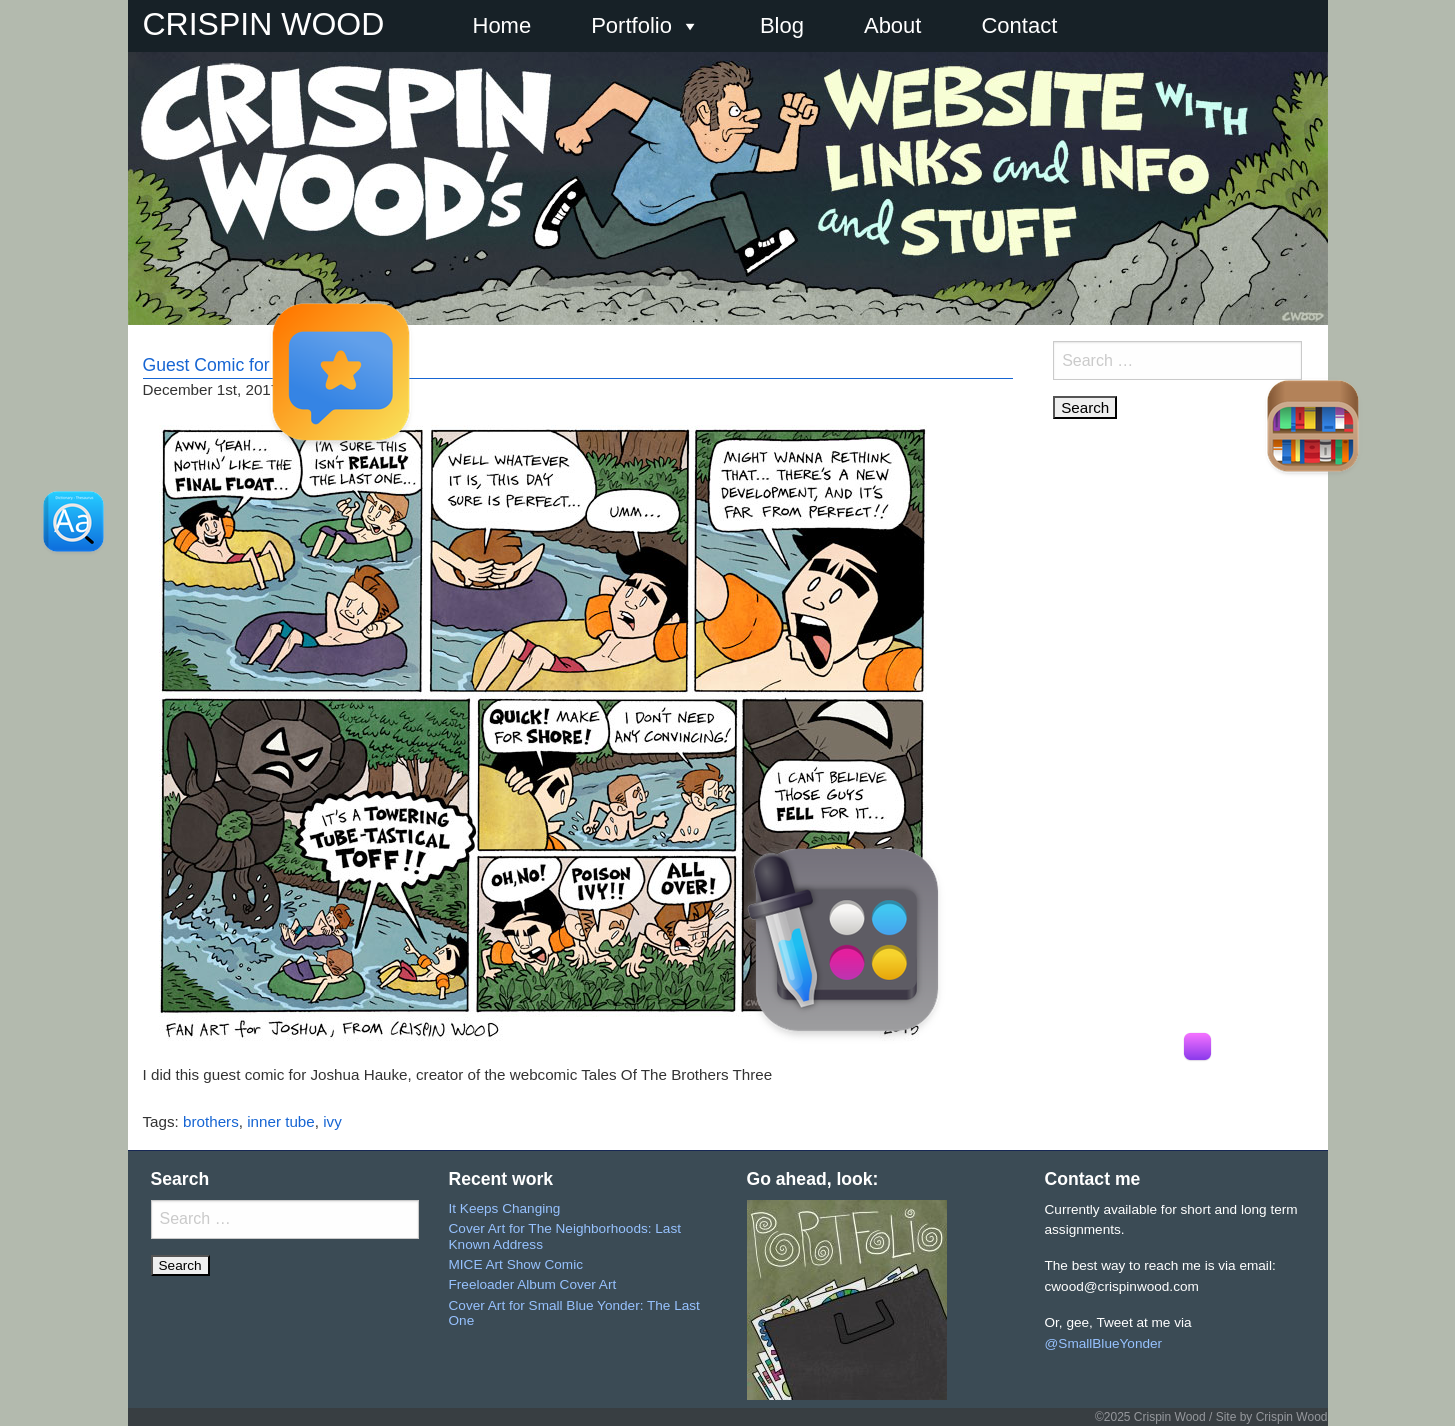 This screenshot has height=1426, width=1455. Describe the element at coordinates (341, 372) in the screenshot. I see `open flare messaging app` at that location.